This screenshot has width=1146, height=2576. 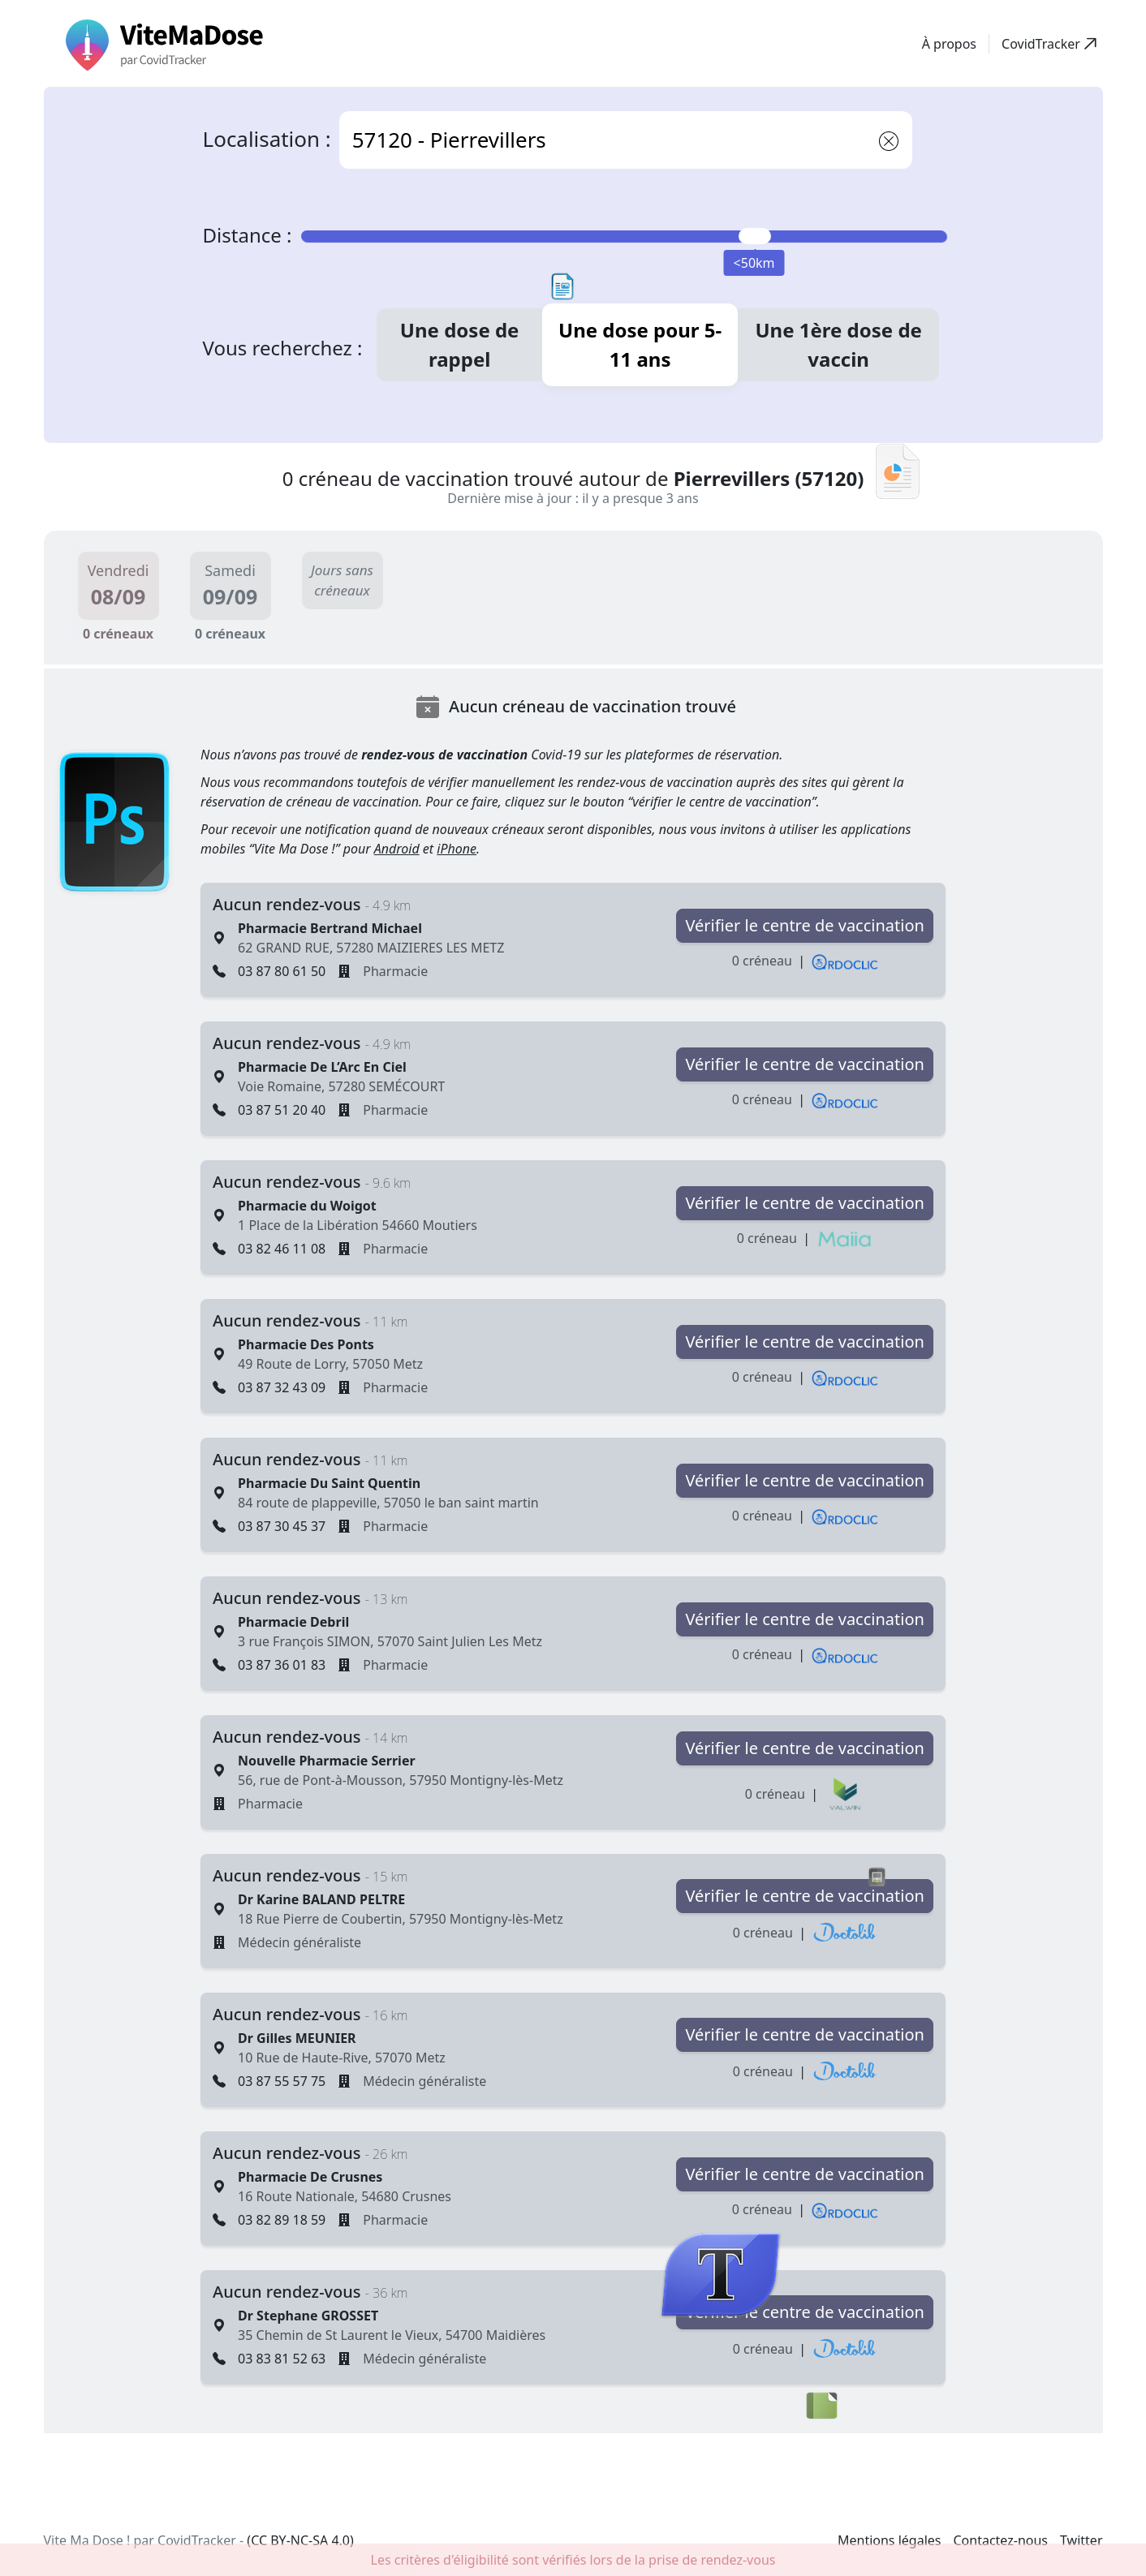 What do you see at coordinates (821, 2404) in the screenshot?
I see `change desktop wallpaper settings` at bounding box center [821, 2404].